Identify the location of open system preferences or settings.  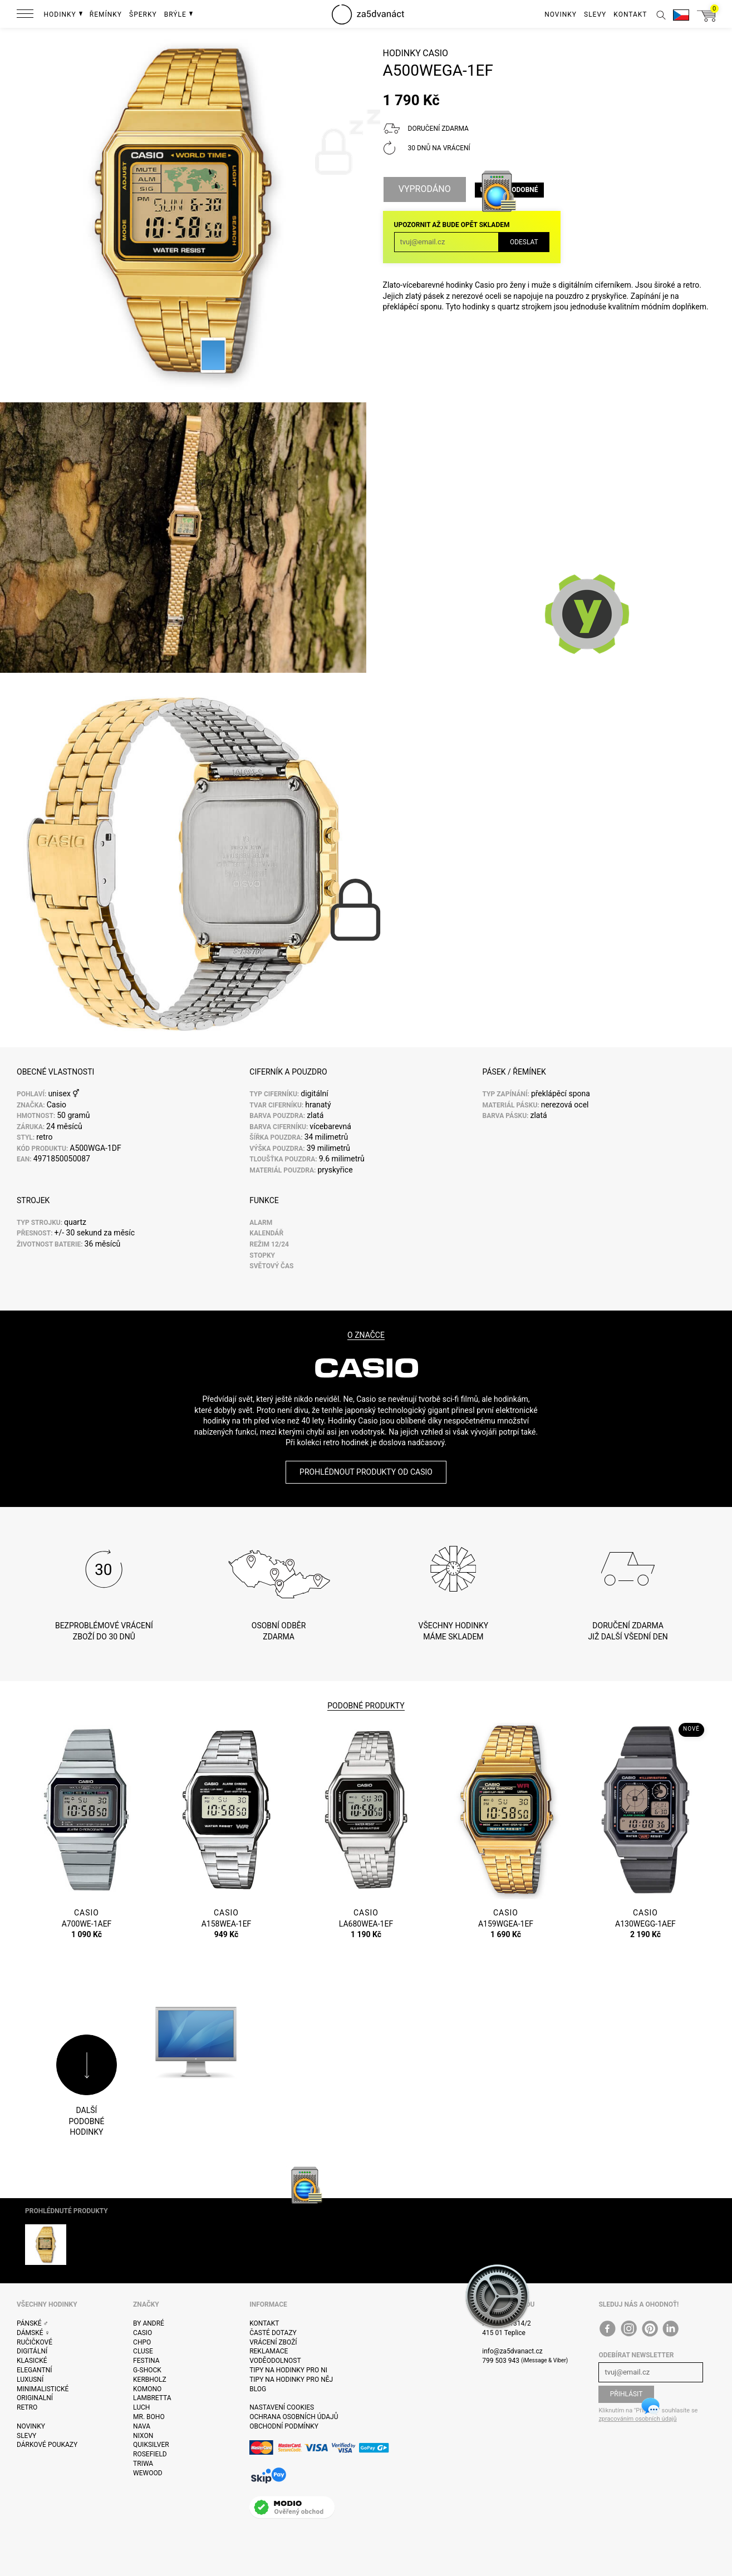
(497, 2296).